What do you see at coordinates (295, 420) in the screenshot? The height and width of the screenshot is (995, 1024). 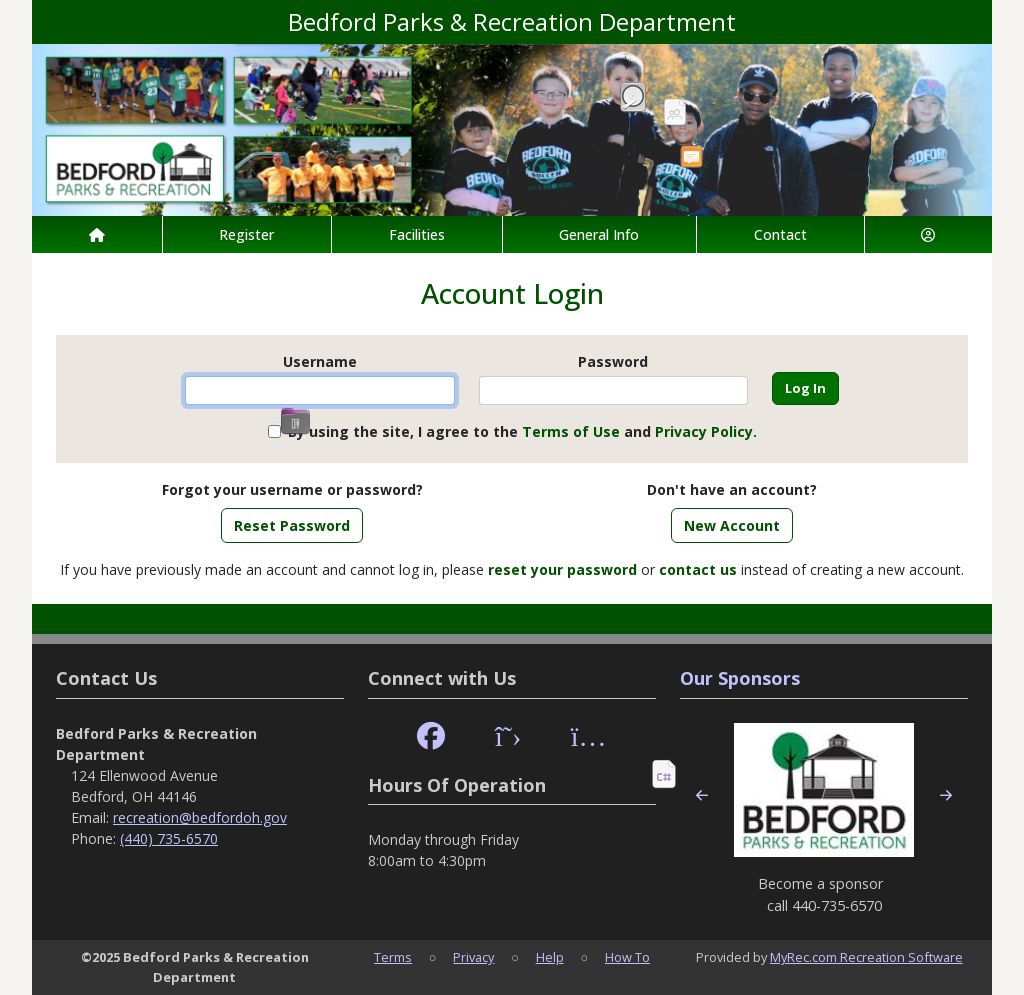 I see `open your templates folder` at bounding box center [295, 420].